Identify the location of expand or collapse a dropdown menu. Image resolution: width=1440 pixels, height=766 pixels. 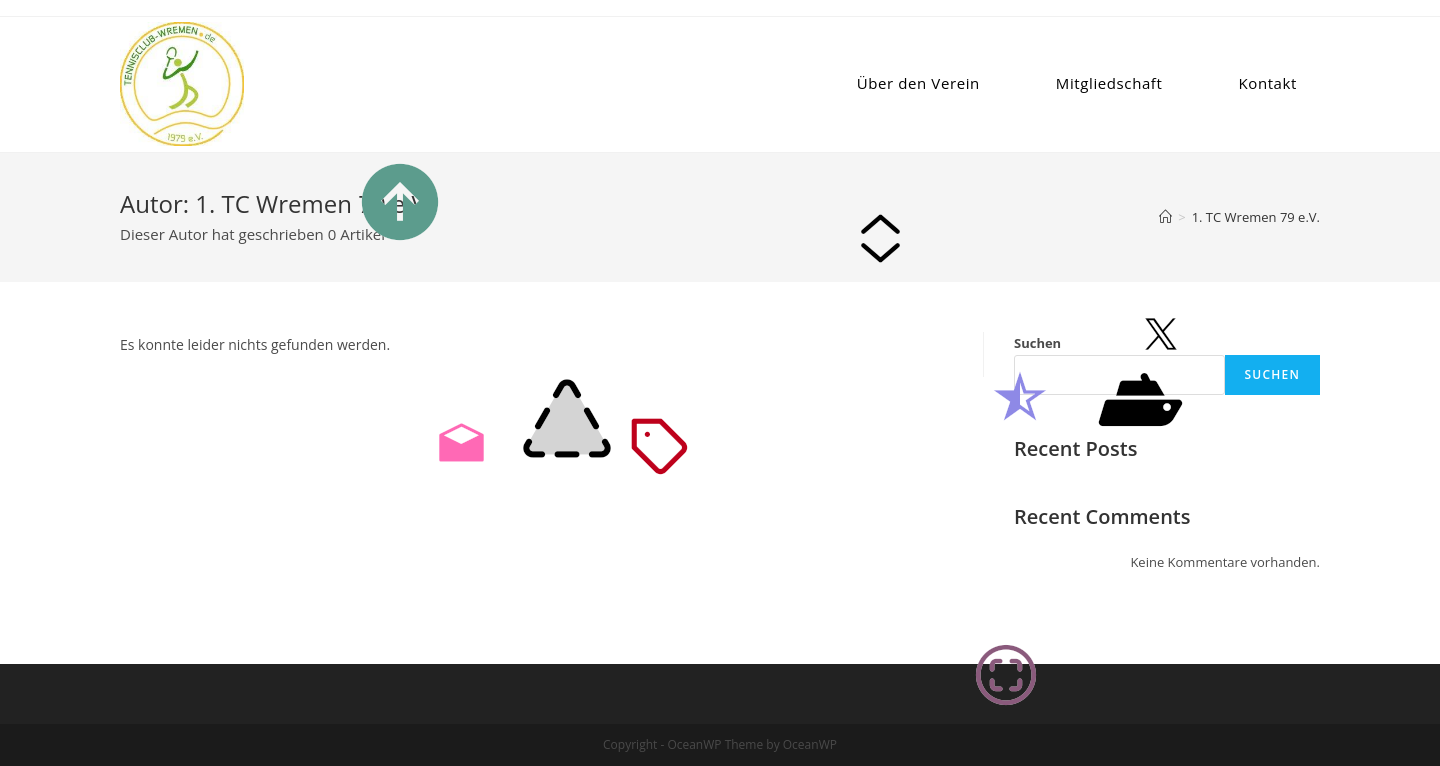
(880, 238).